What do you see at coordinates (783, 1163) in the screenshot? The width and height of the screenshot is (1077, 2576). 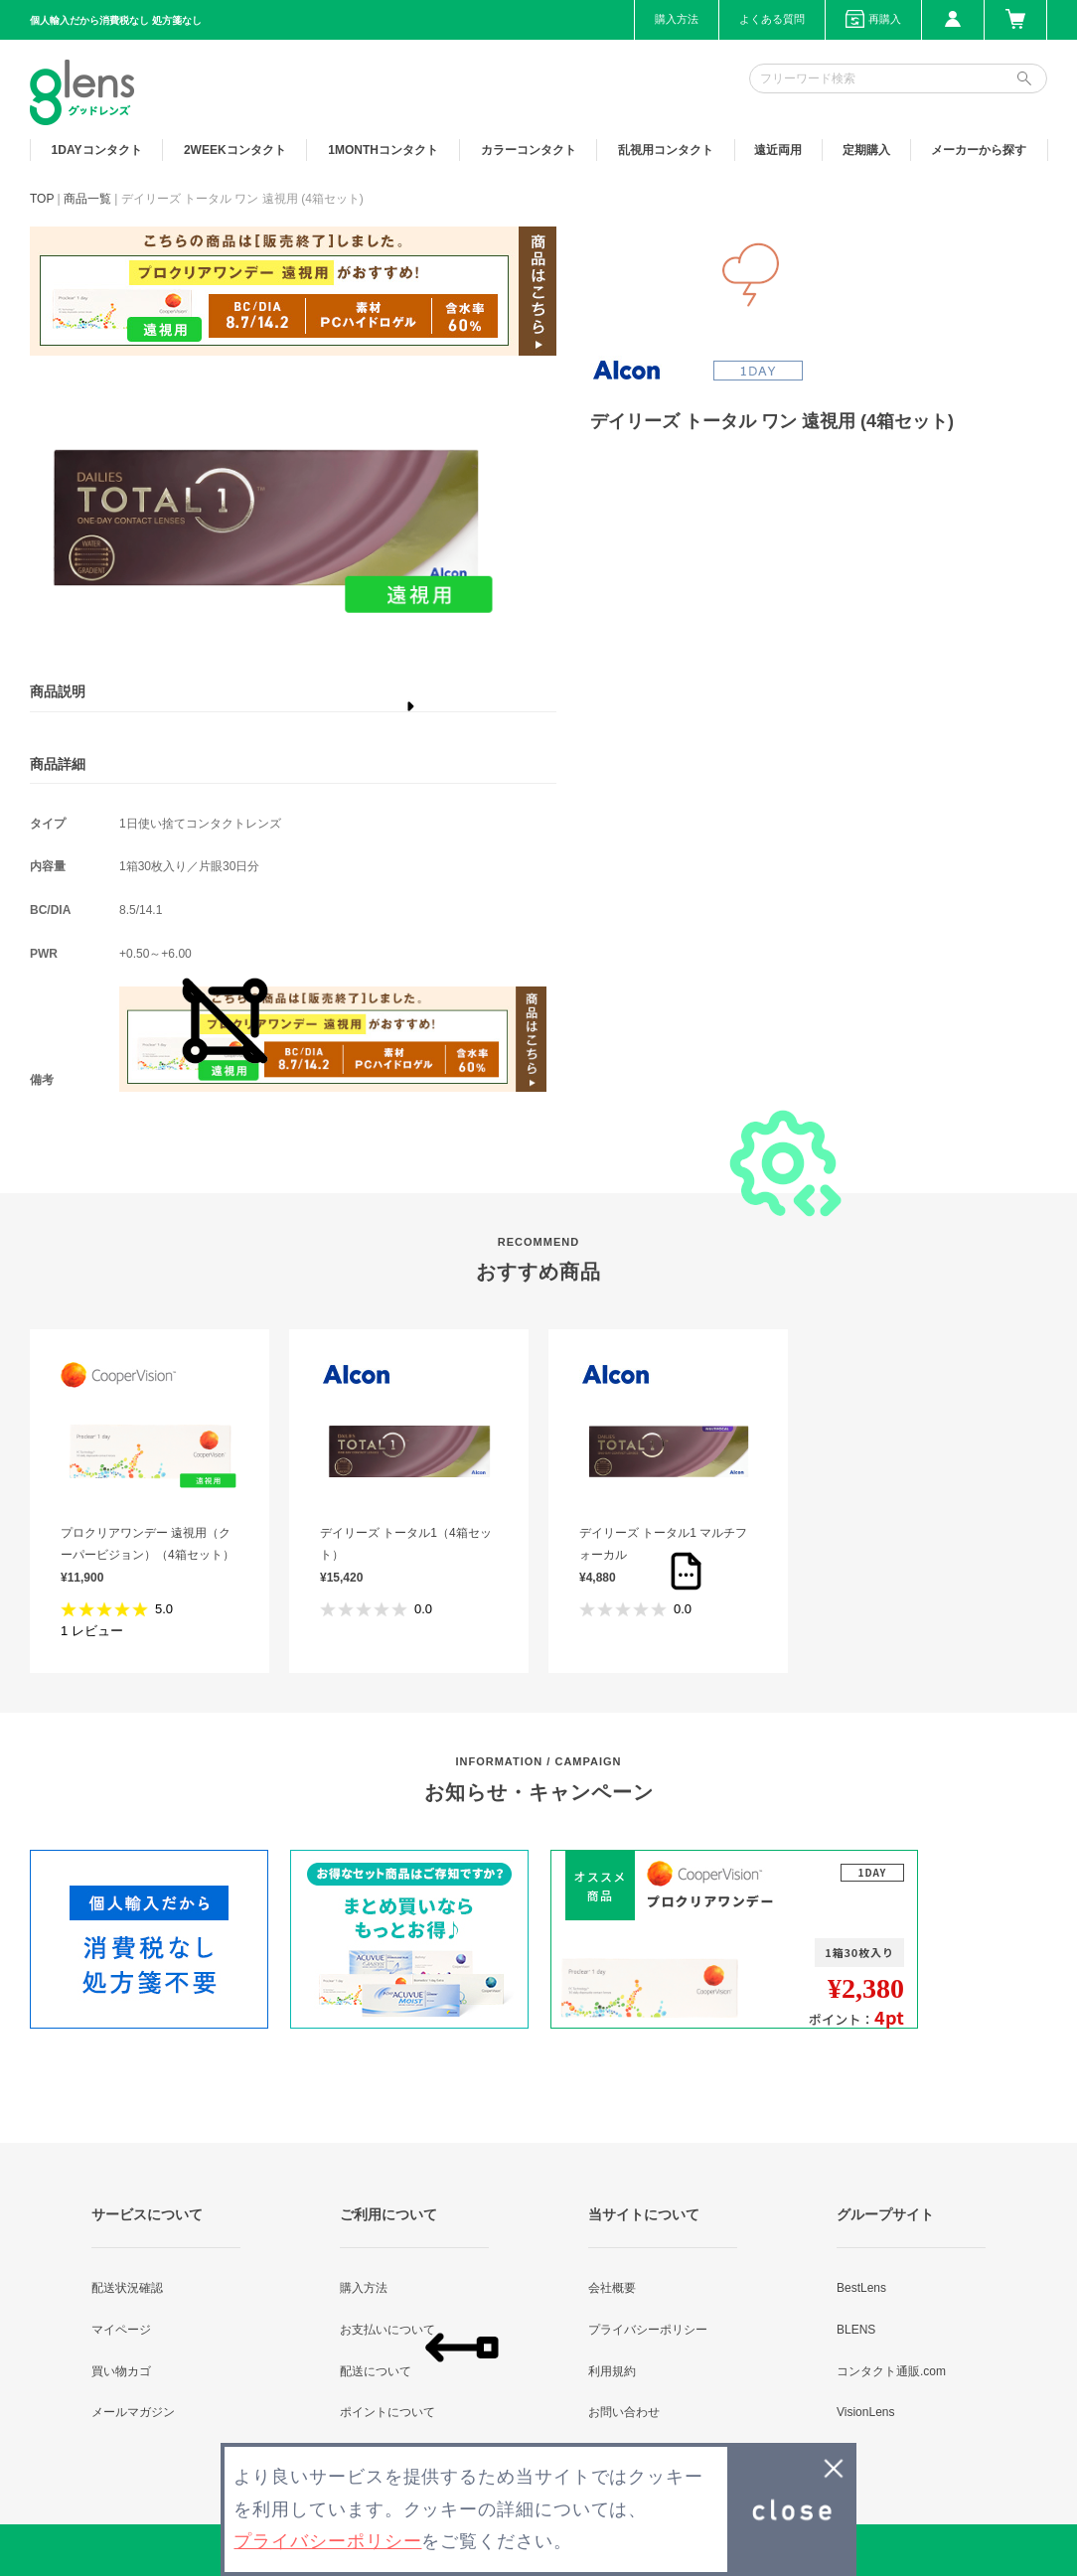 I see `access developer or code settings` at bounding box center [783, 1163].